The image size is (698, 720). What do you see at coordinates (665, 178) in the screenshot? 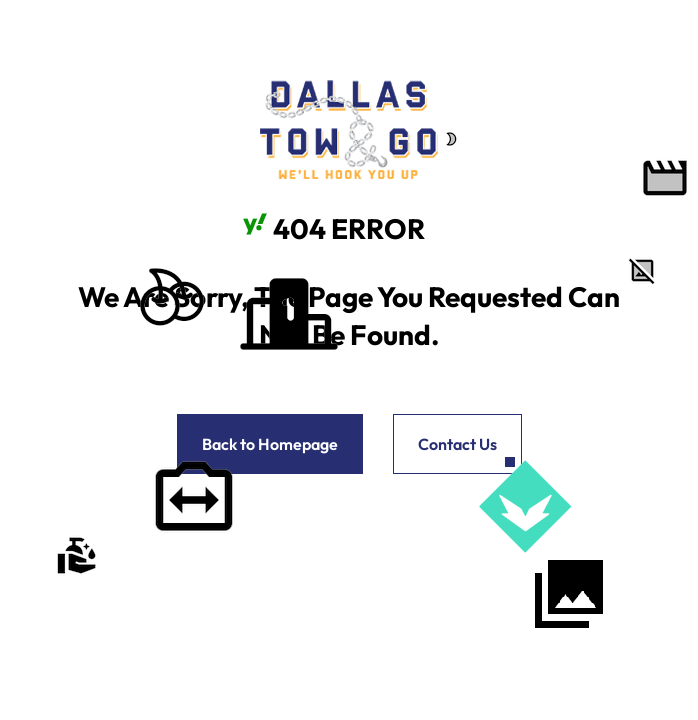
I see `access movies or video content` at bounding box center [665, 178].